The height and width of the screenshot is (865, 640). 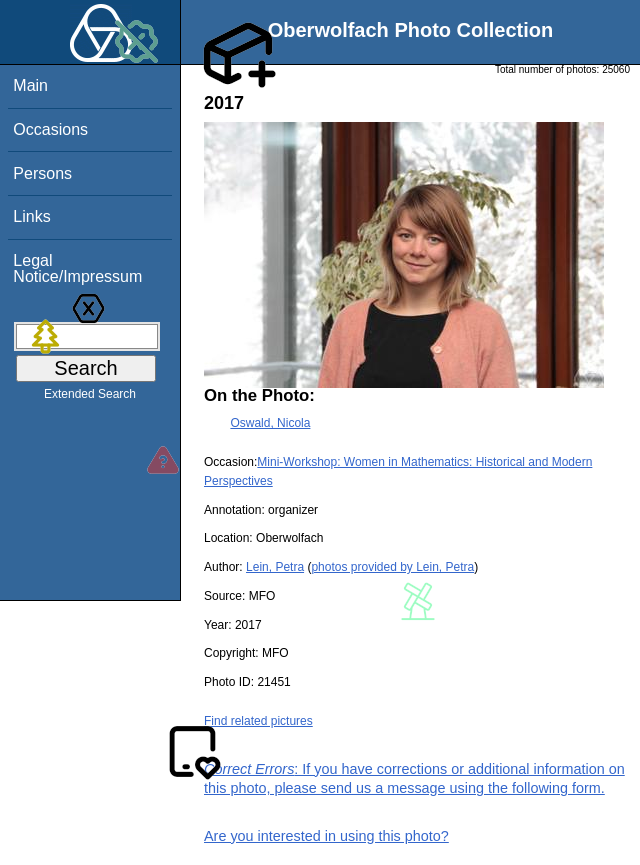 What do you see at coordinates (192, 751) in the screenshot?
I see `add device to favorites` at bounding box center [192, 751].